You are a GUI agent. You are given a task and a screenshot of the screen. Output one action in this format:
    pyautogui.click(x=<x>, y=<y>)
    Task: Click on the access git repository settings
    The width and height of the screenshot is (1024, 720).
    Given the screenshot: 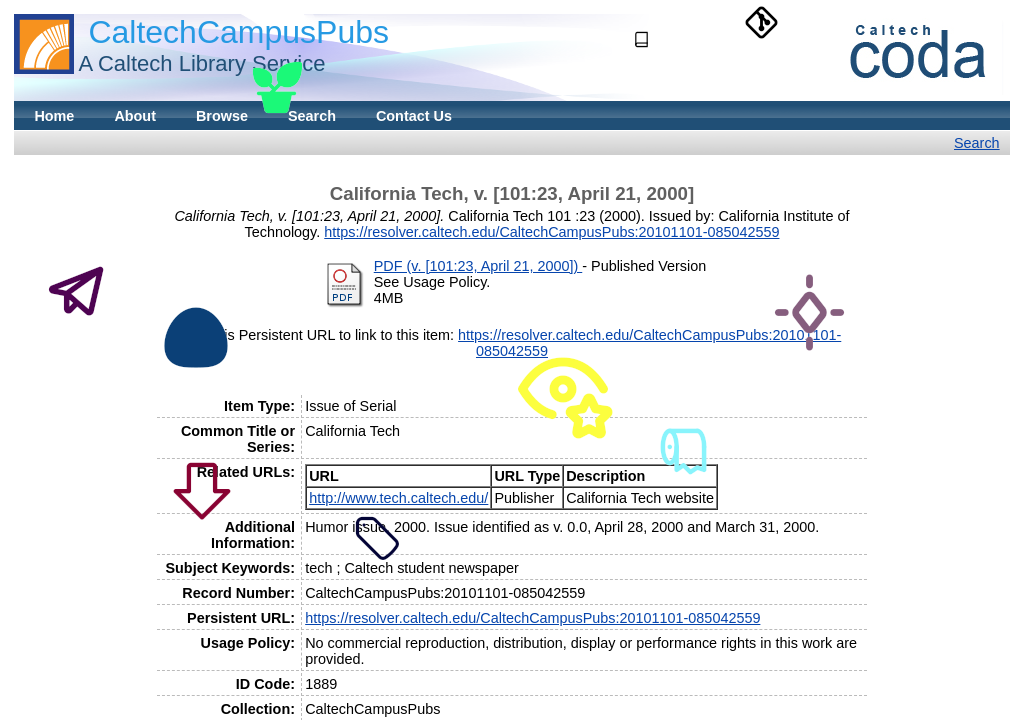 What is the action you would take?
    pyautogui.click(x=761, y=22)
    